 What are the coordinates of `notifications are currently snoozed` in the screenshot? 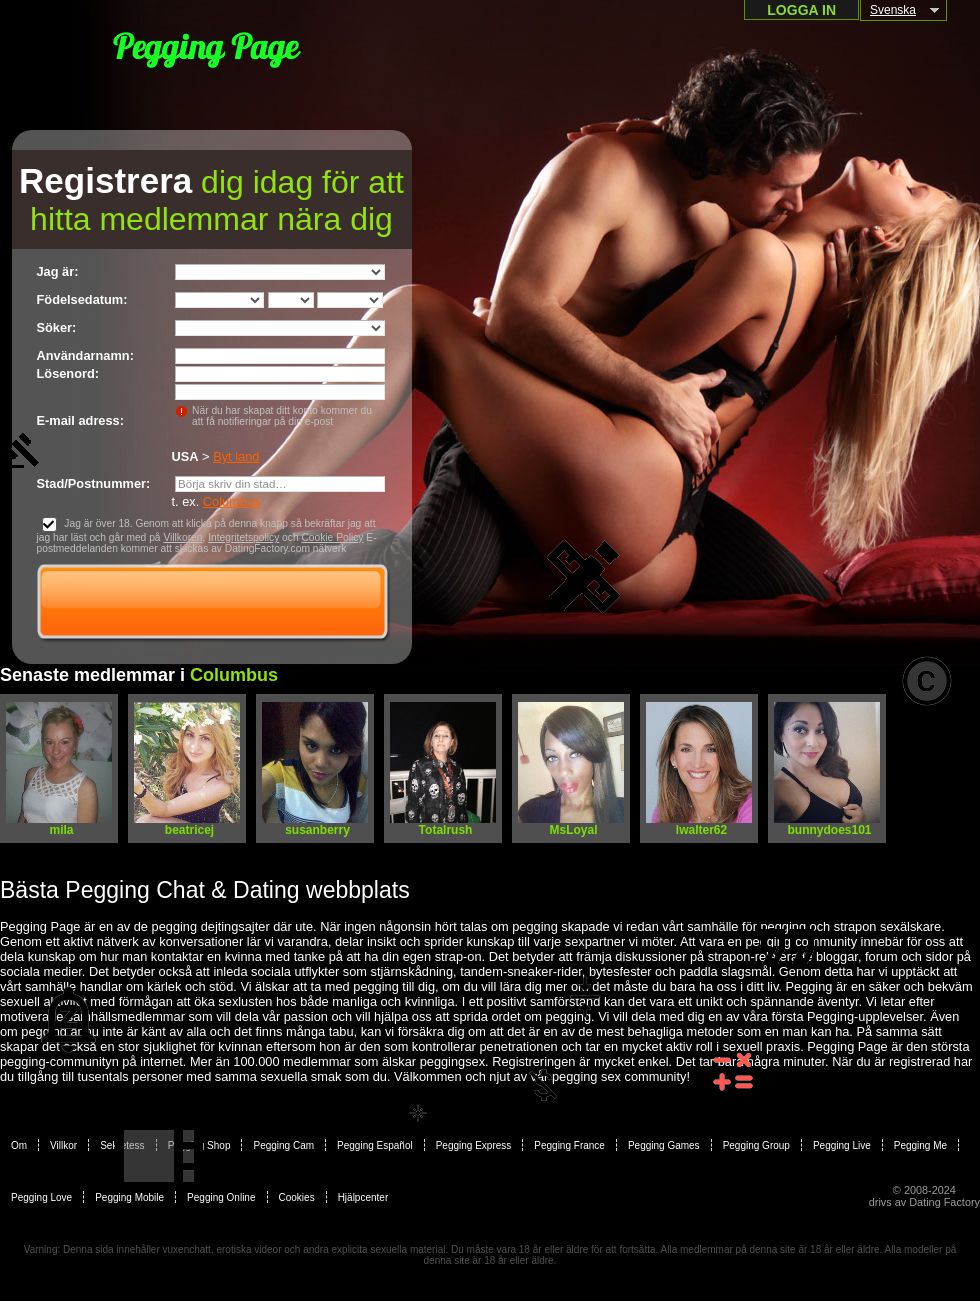 It's located at (68, 1018).